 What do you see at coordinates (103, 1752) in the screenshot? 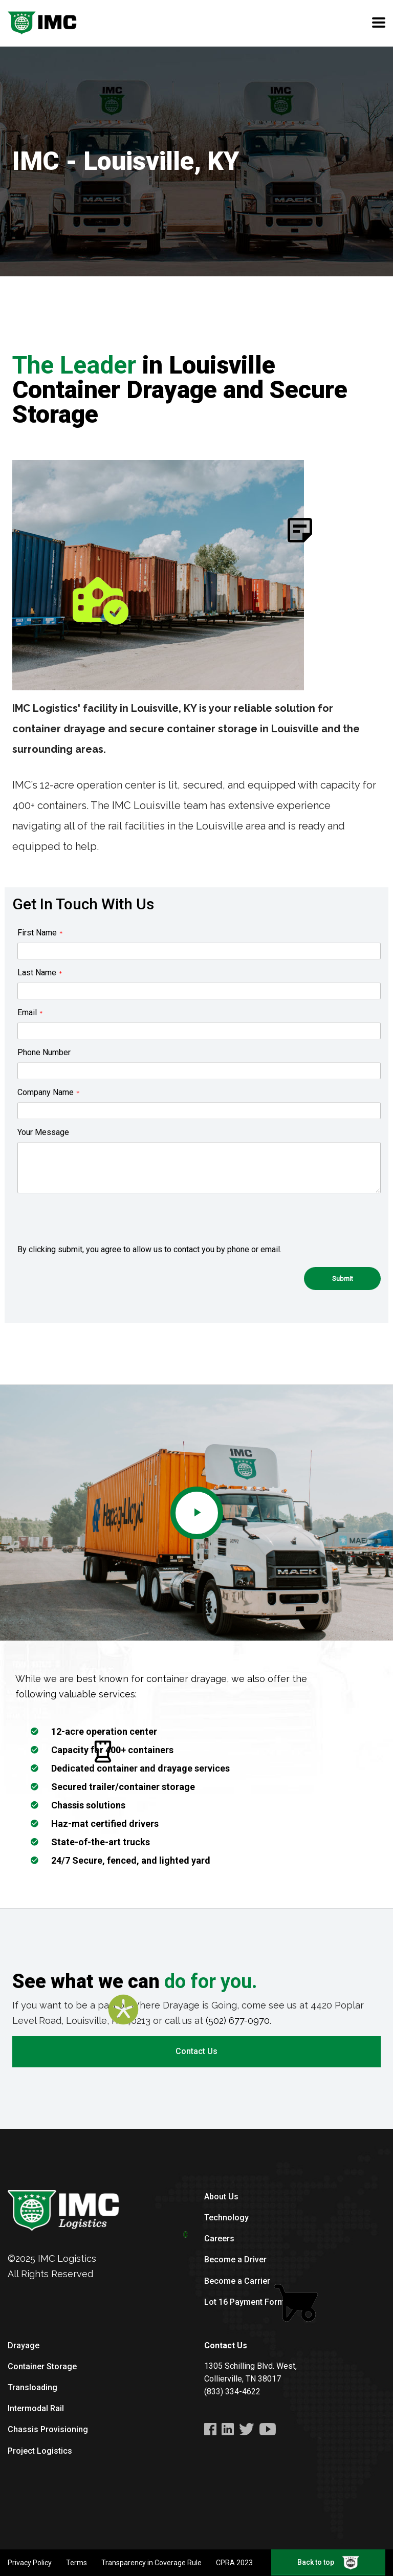
I see `chess game or strategy-related feature` at bounding box center [103, 1752].